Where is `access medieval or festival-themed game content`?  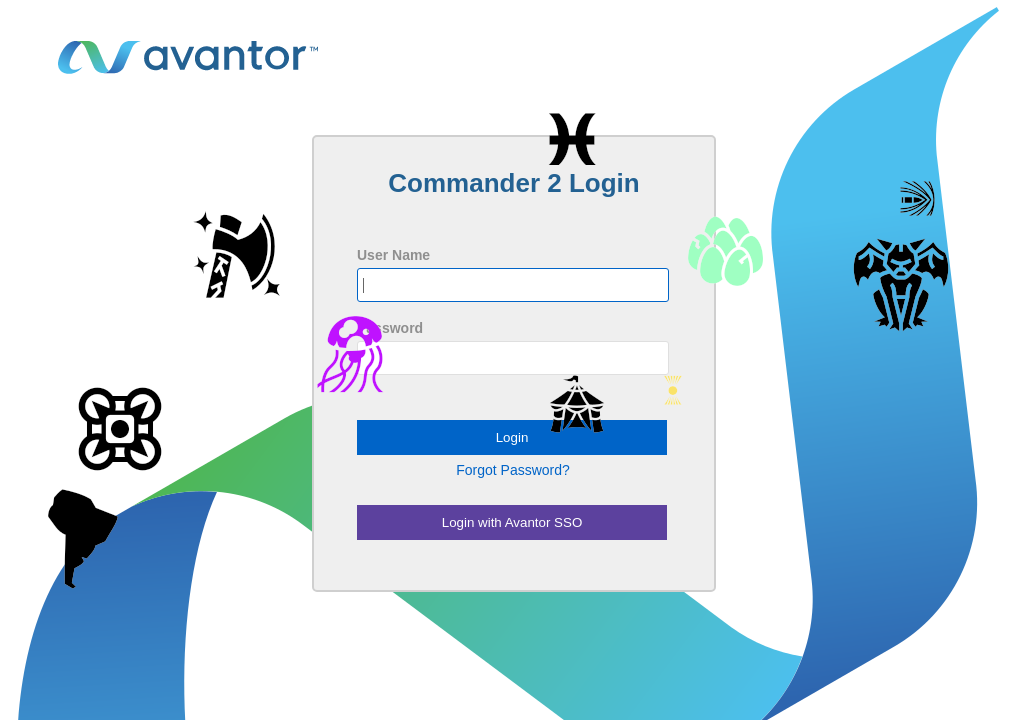
access medieval or festival-themed game content is located at coordinates (577, 404).